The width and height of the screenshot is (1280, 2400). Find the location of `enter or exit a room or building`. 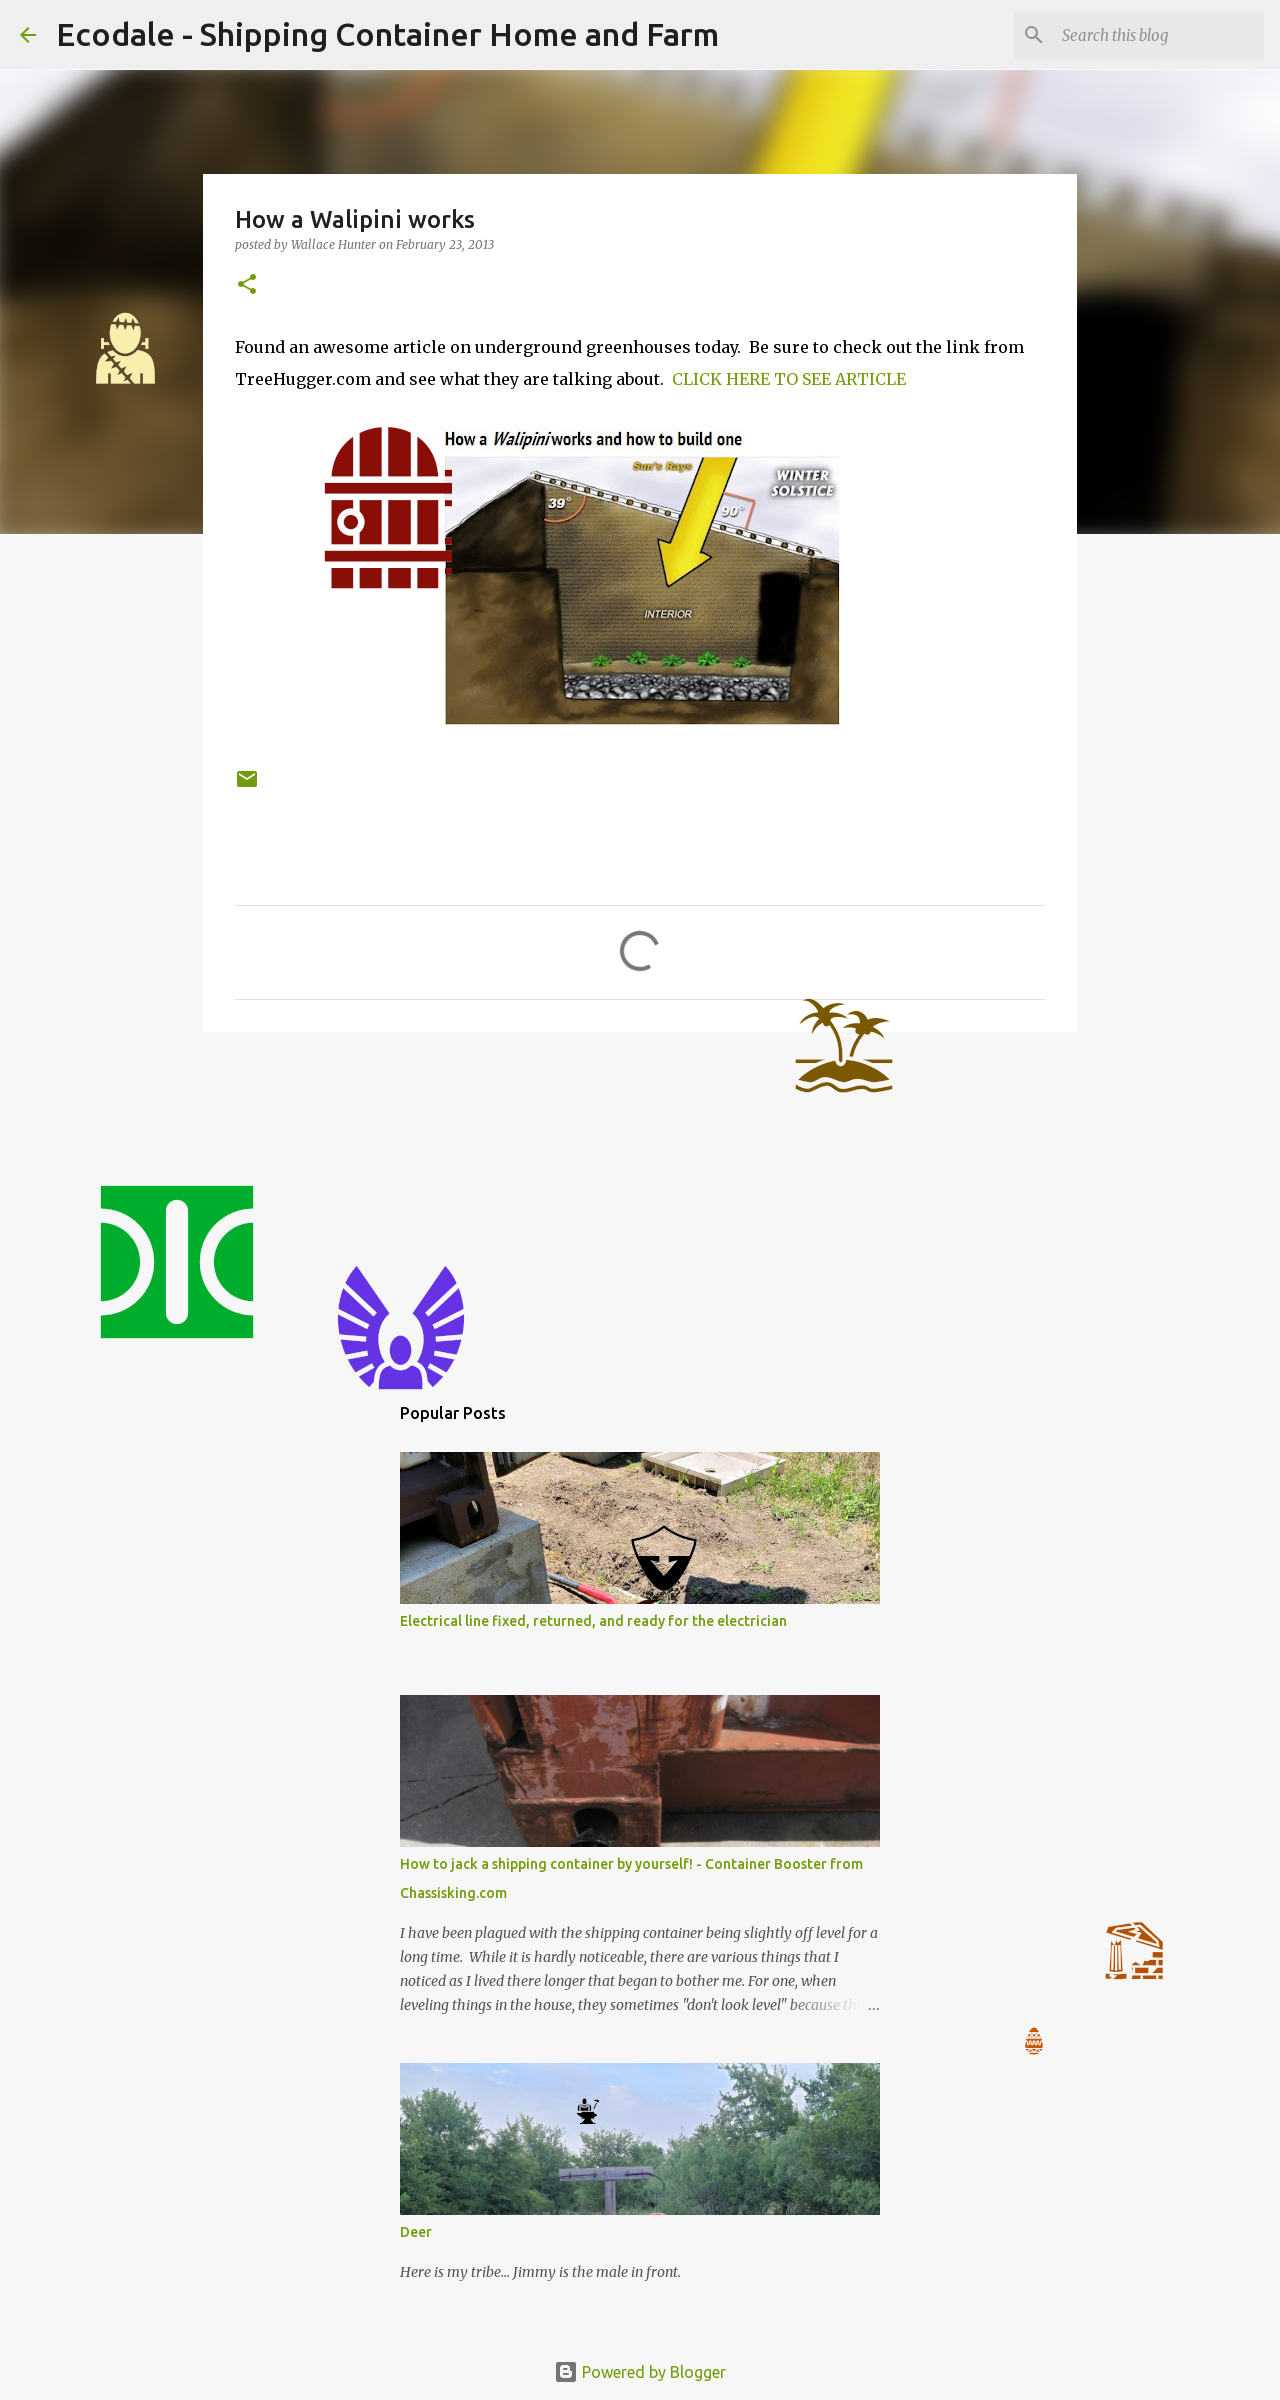

enter or exit a room or building is located at coordinates (383, 508).